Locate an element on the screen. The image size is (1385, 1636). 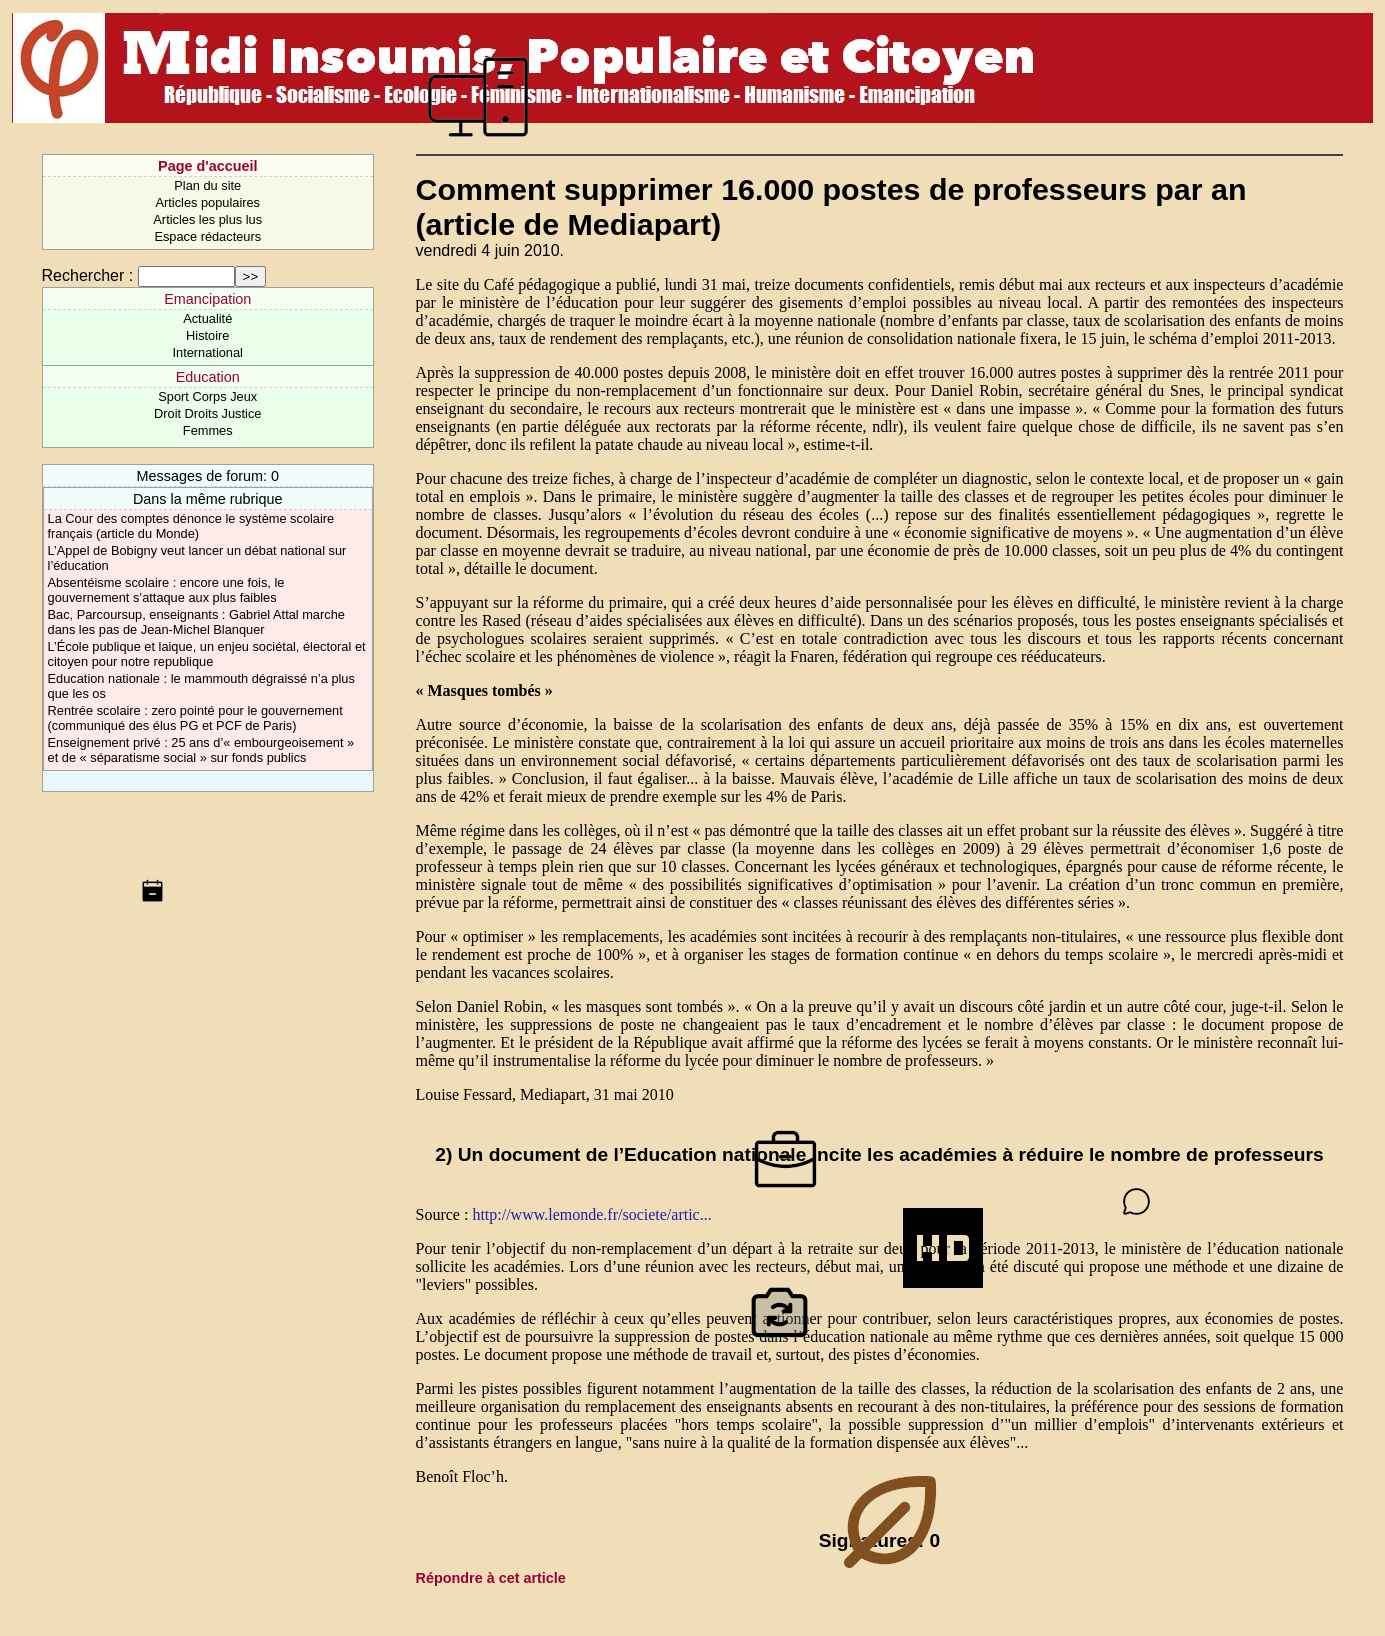
open chat or messaging is located at coordinates (1136, 1201).